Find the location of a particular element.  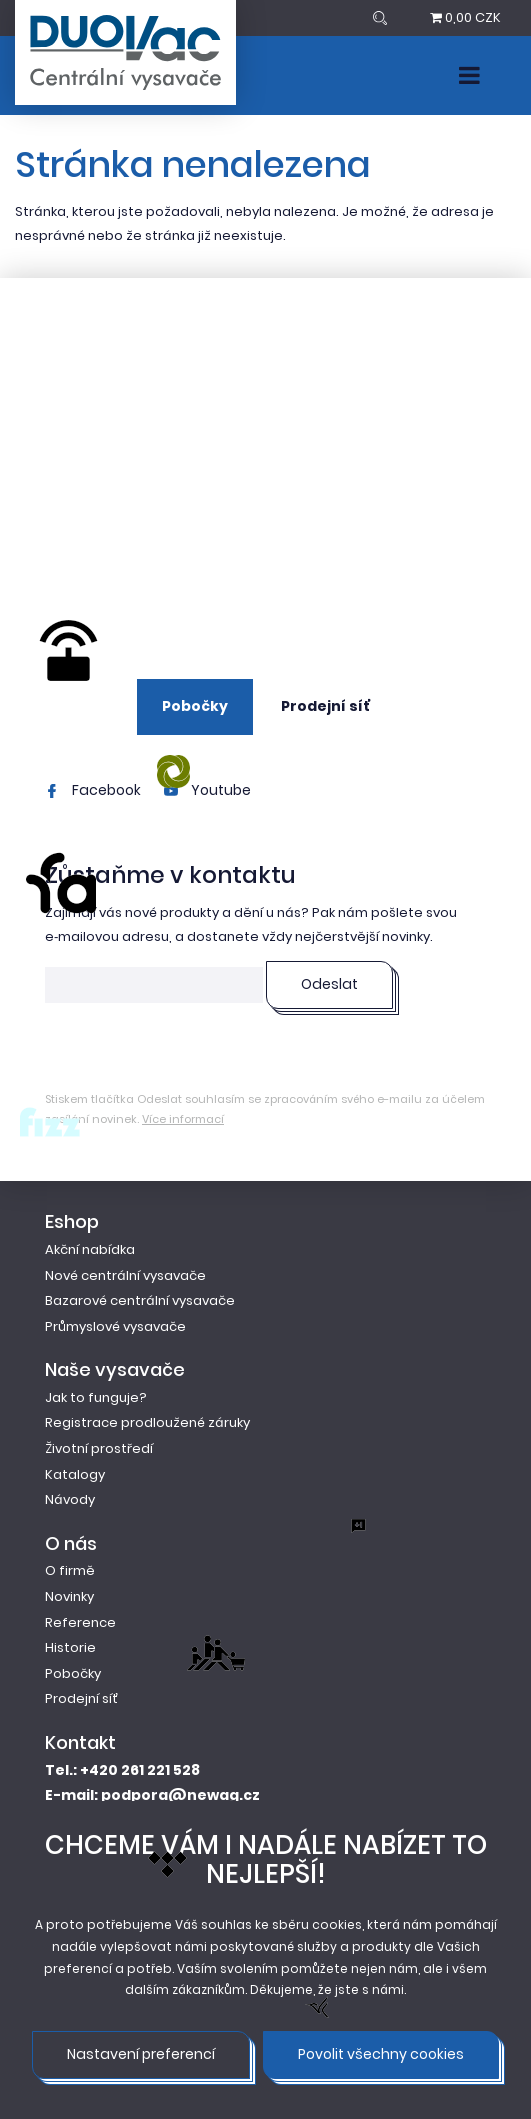

open ShareX screen capture application is located at coordinates (173, 771).